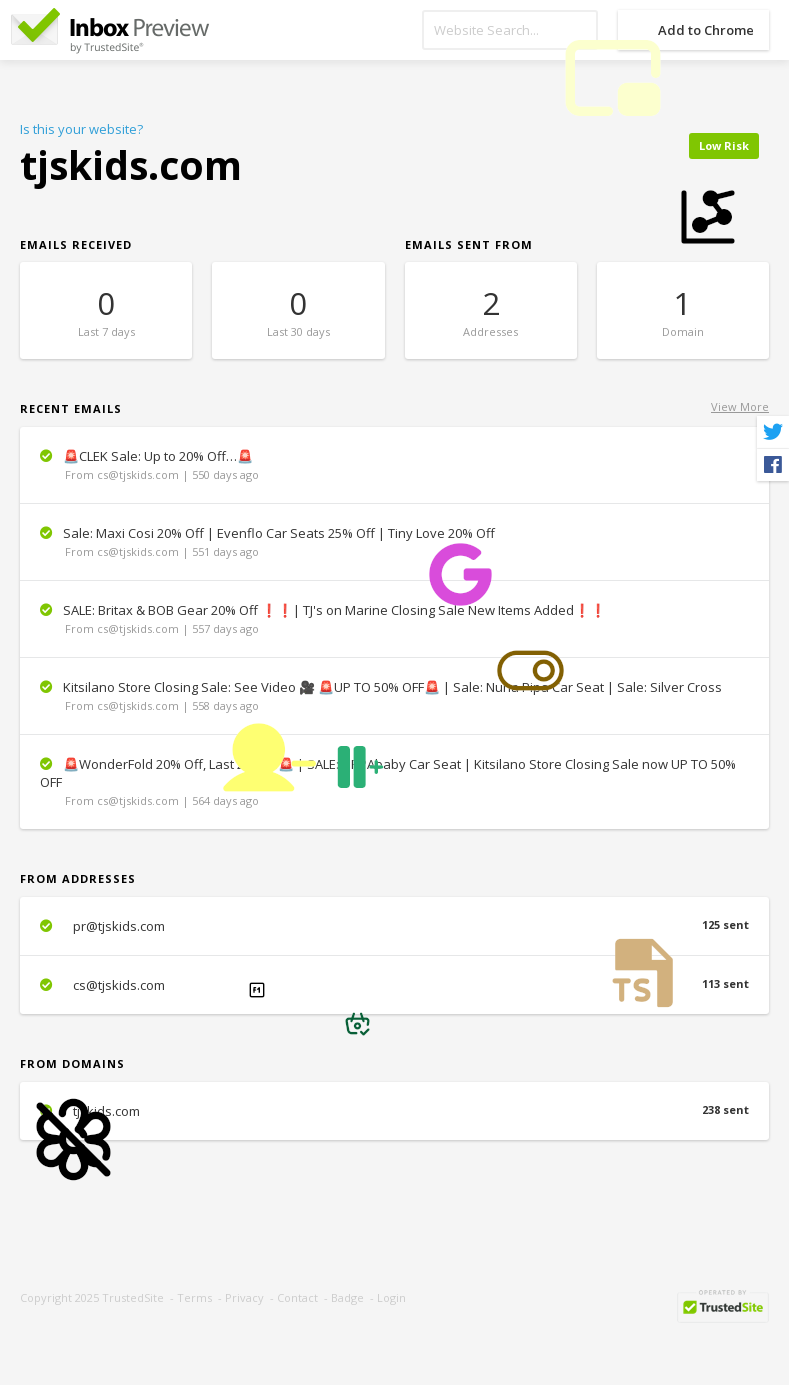  I want to click on enable picture-in-picture mode, so click(613, 78).